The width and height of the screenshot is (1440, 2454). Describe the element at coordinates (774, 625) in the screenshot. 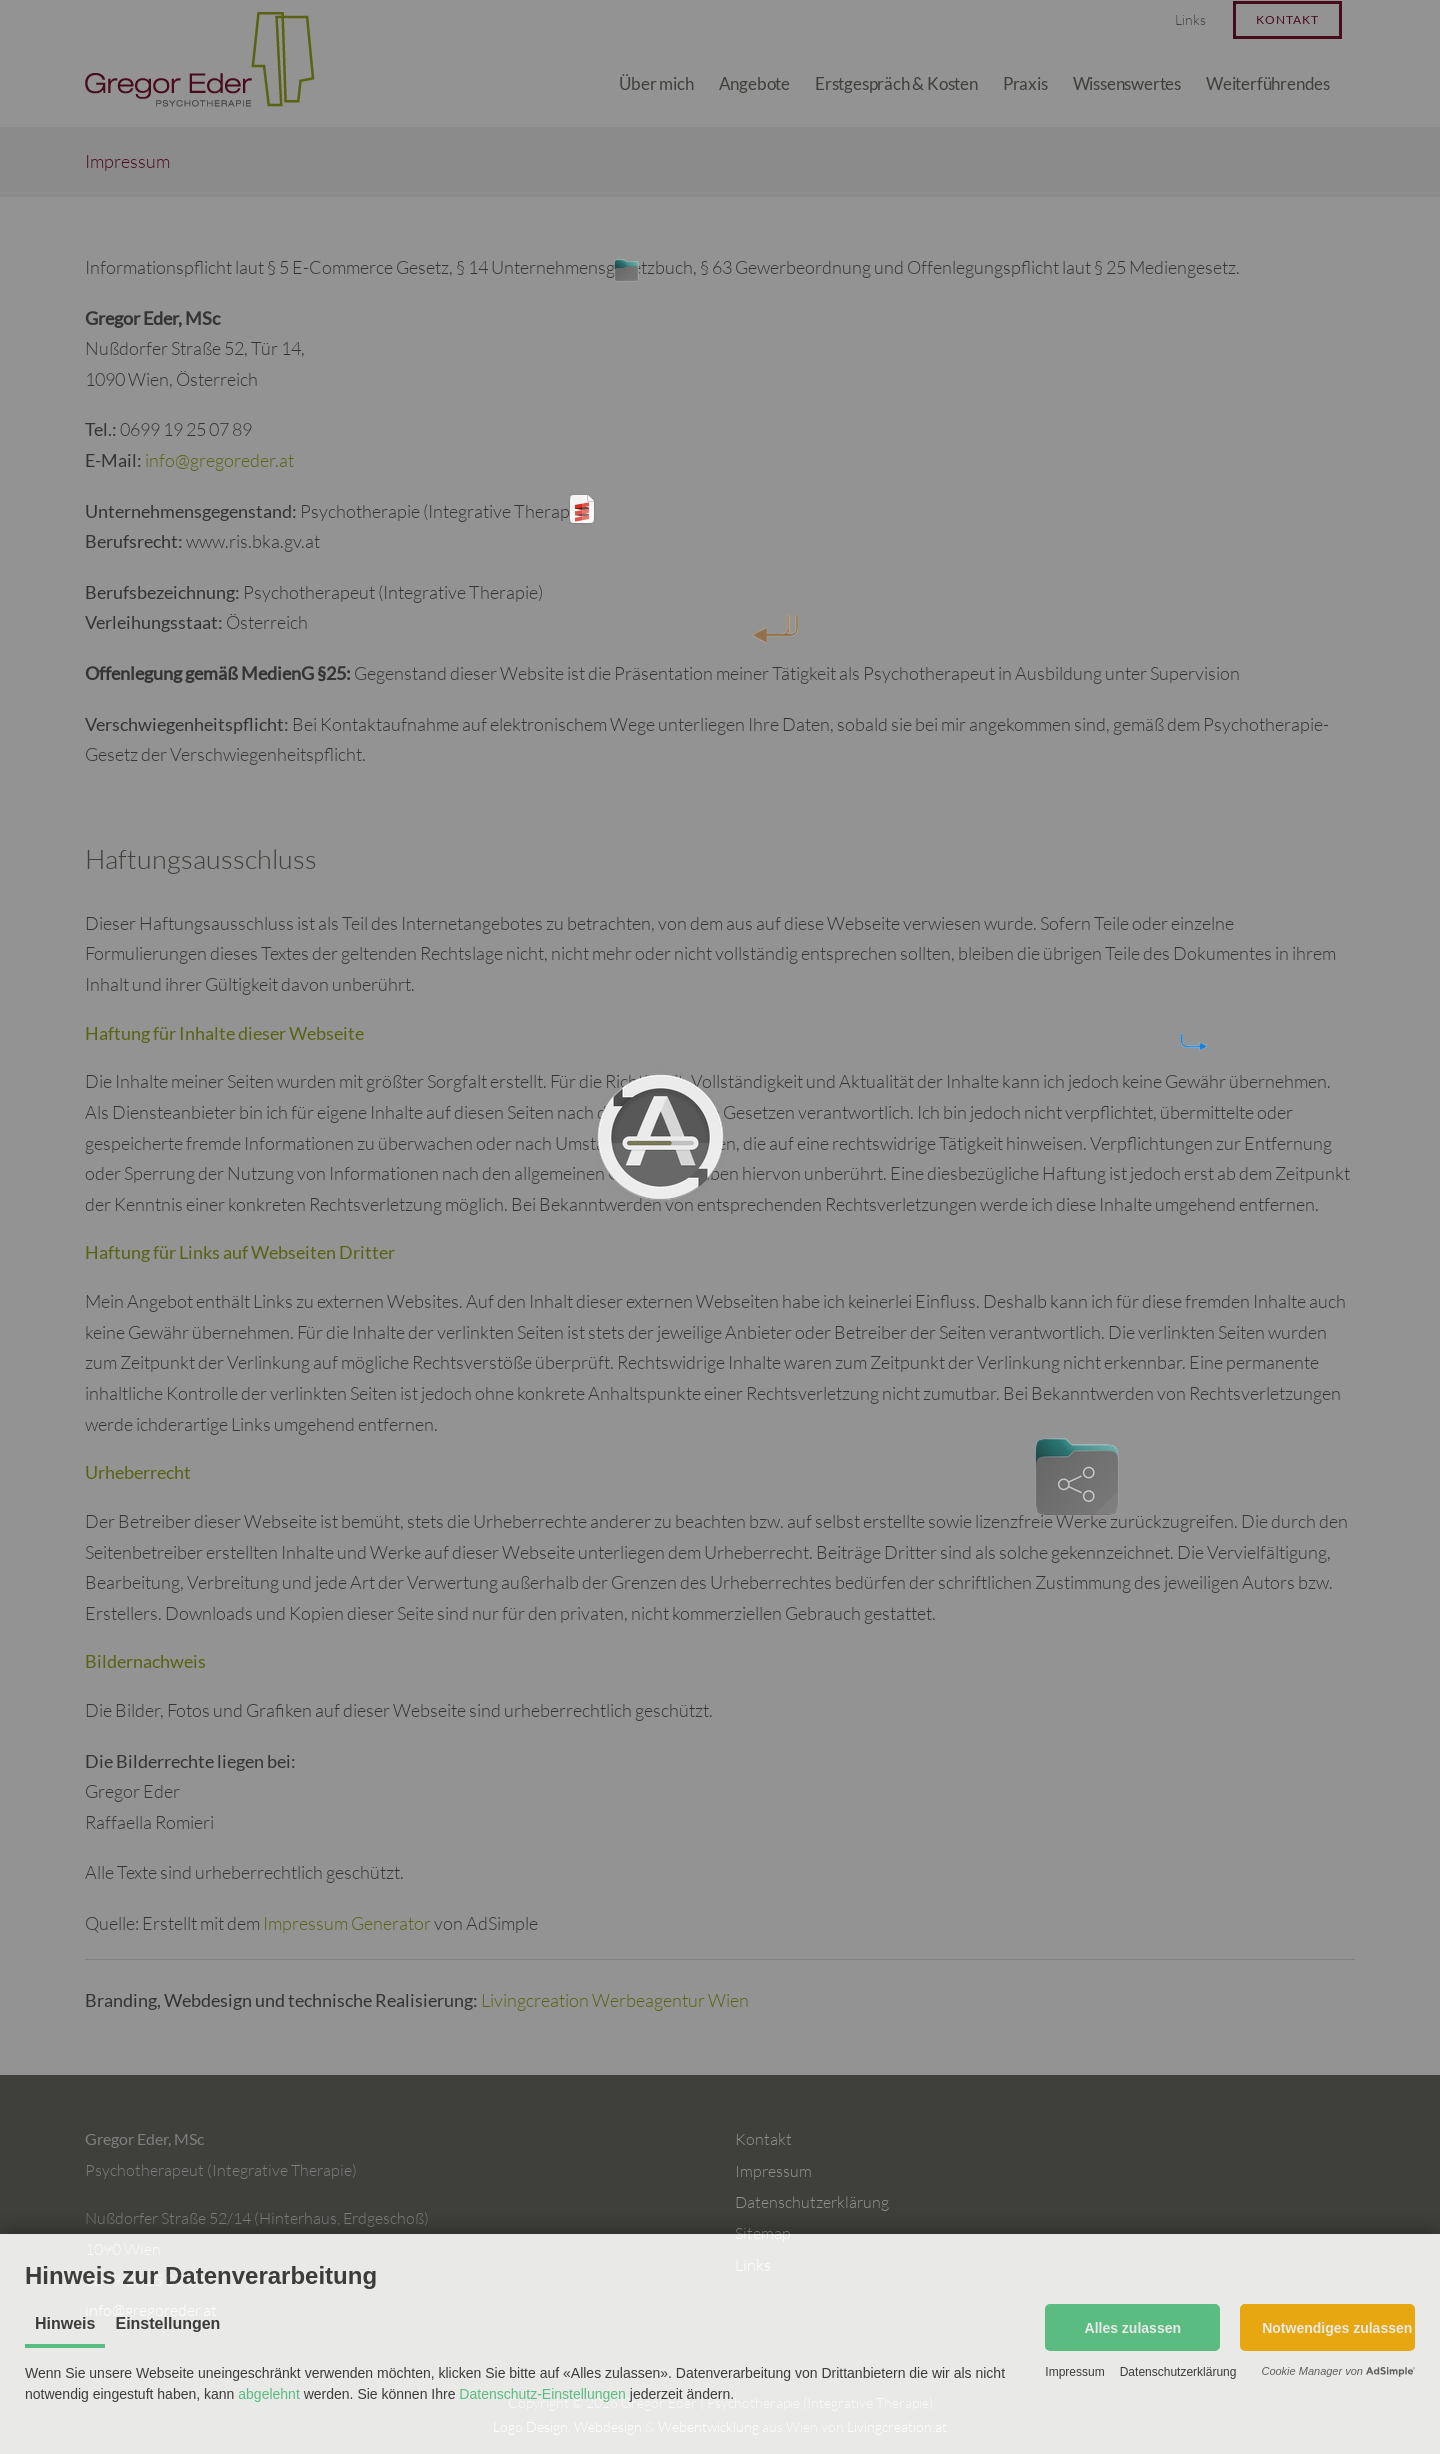

I see `reply to all recipients of an email` at that location.